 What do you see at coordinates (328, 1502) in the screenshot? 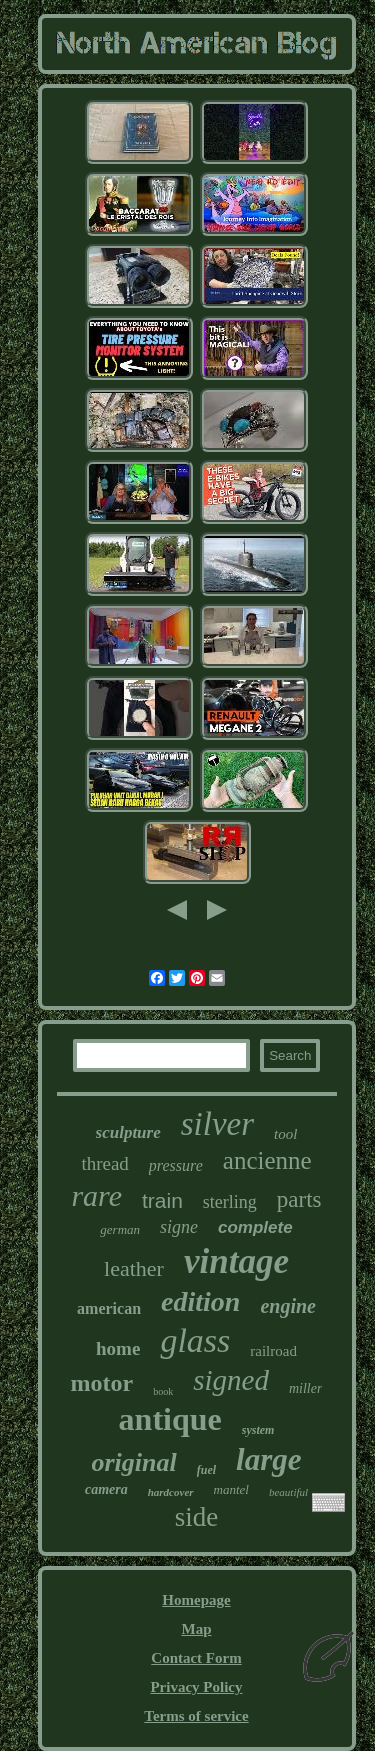
I see `connect or manage keyboard input device` at bounding box center [328, 1502].